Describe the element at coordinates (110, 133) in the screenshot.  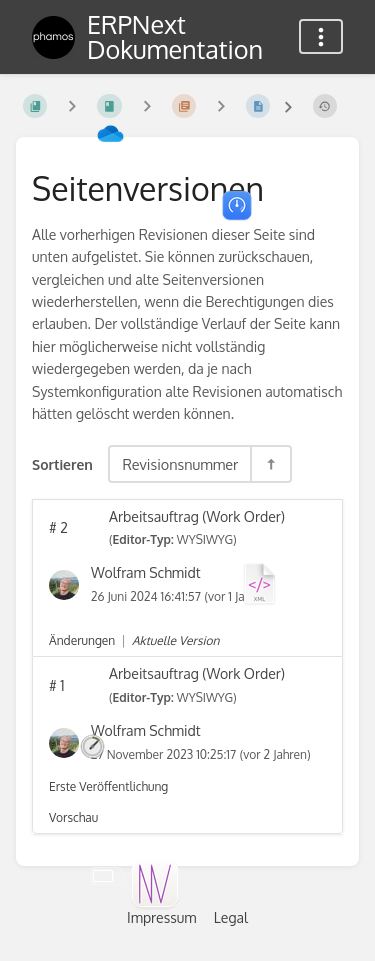
I see `open microsoft onedrive` at that location.